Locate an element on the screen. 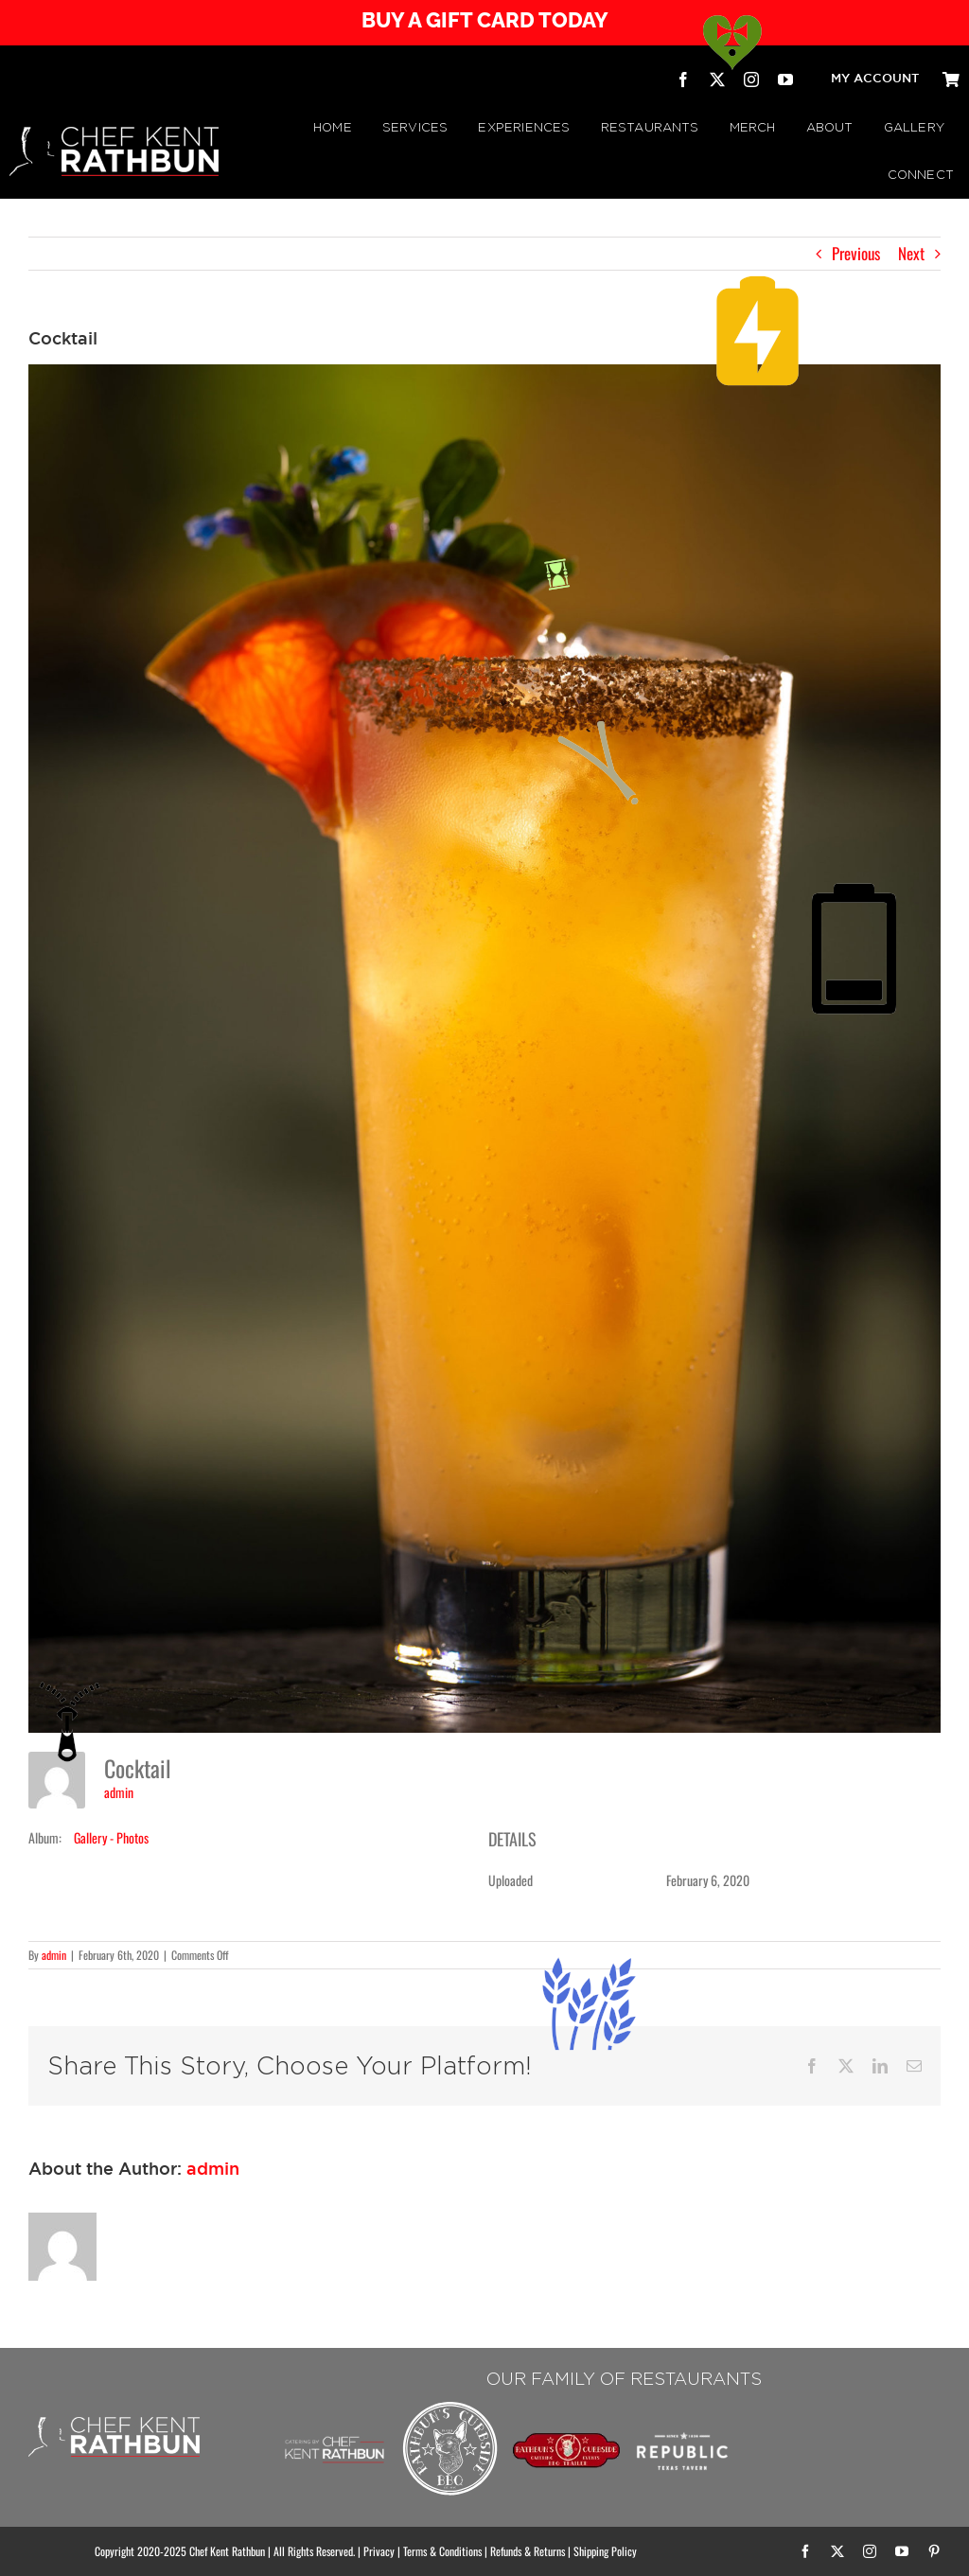 Image resolution: width=969 pixels, height=2576 pixels. compress or zip files together is located at coordinates (67, 1722).